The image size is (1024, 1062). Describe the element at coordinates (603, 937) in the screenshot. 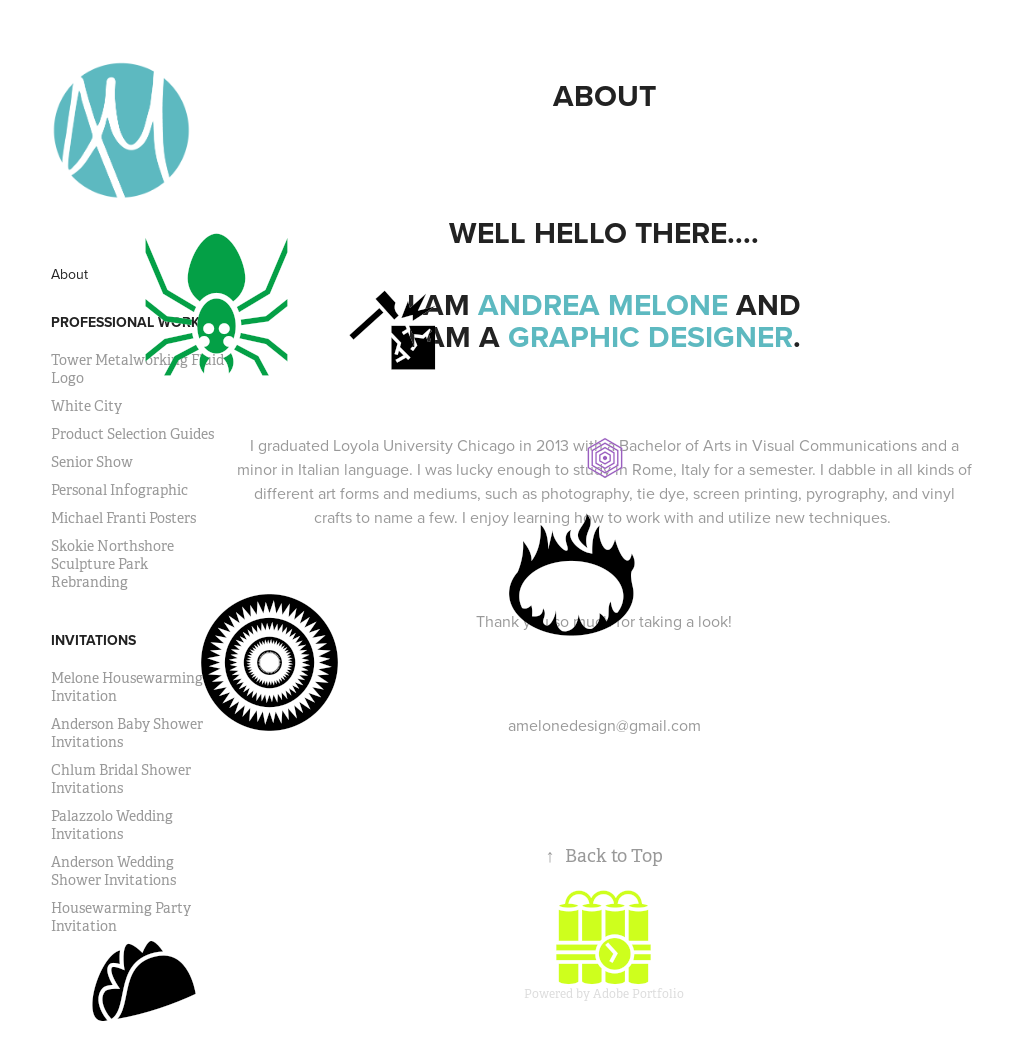

I see `activate a timed explosive or bomb in-game` at that location.